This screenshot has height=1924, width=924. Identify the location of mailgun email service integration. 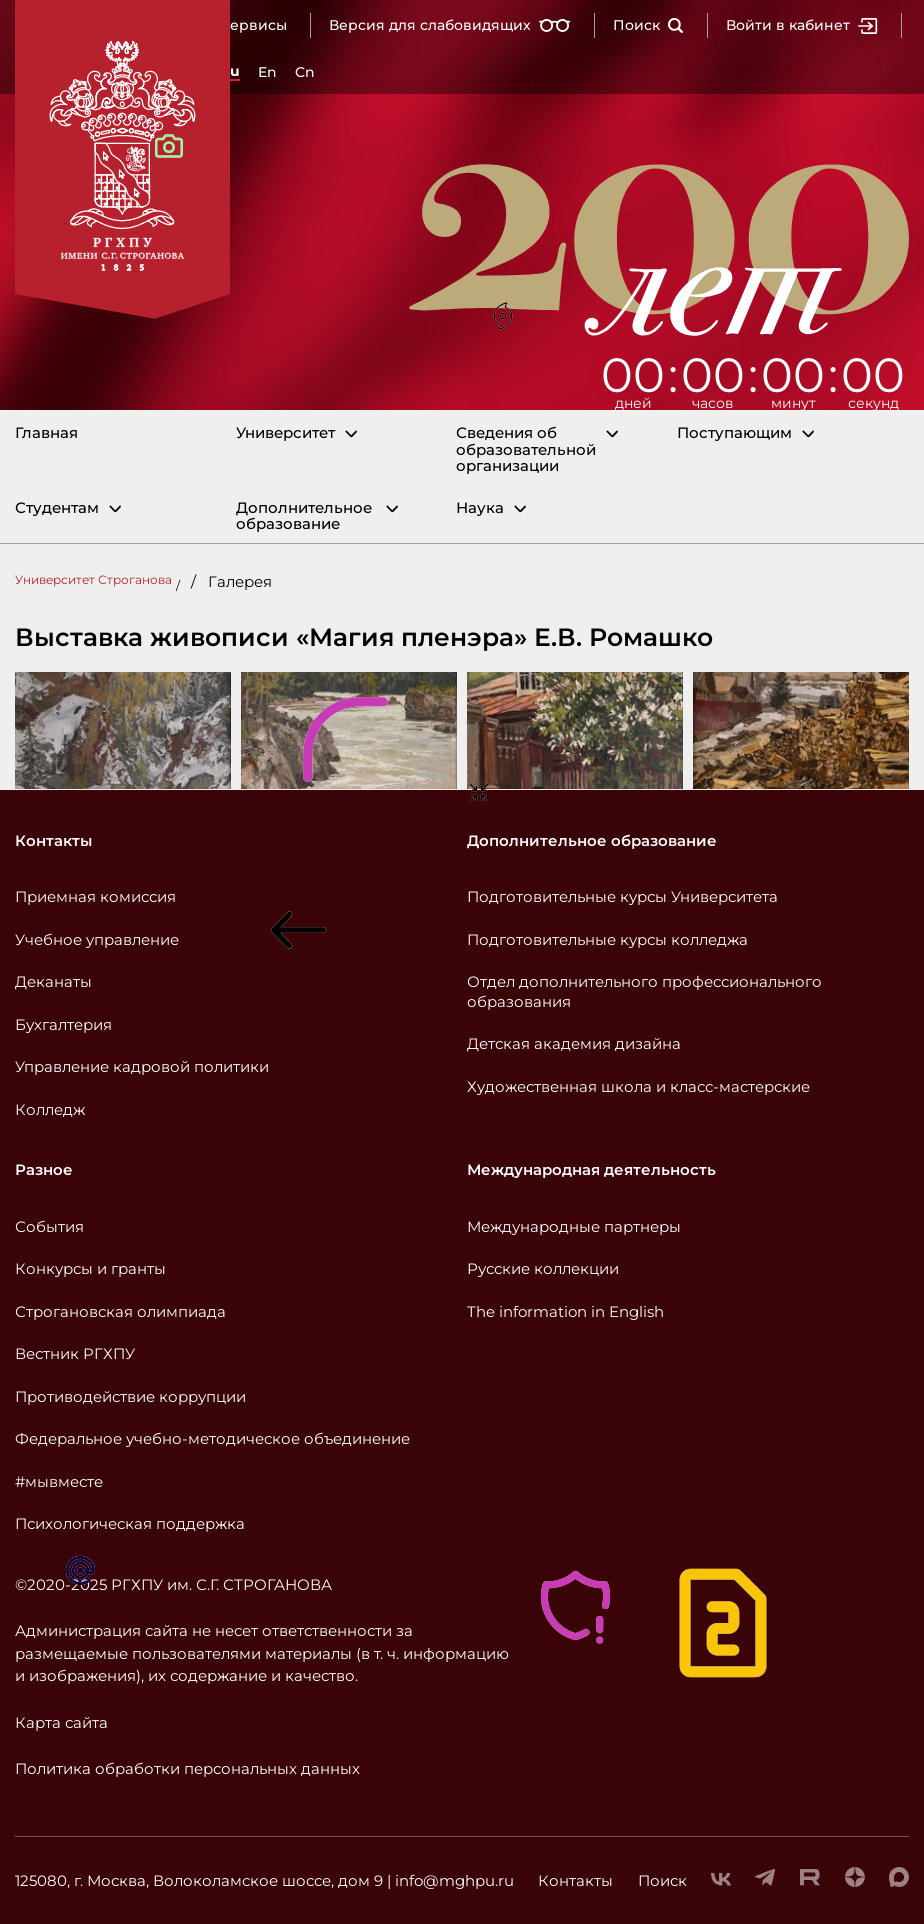
(80, 1570).